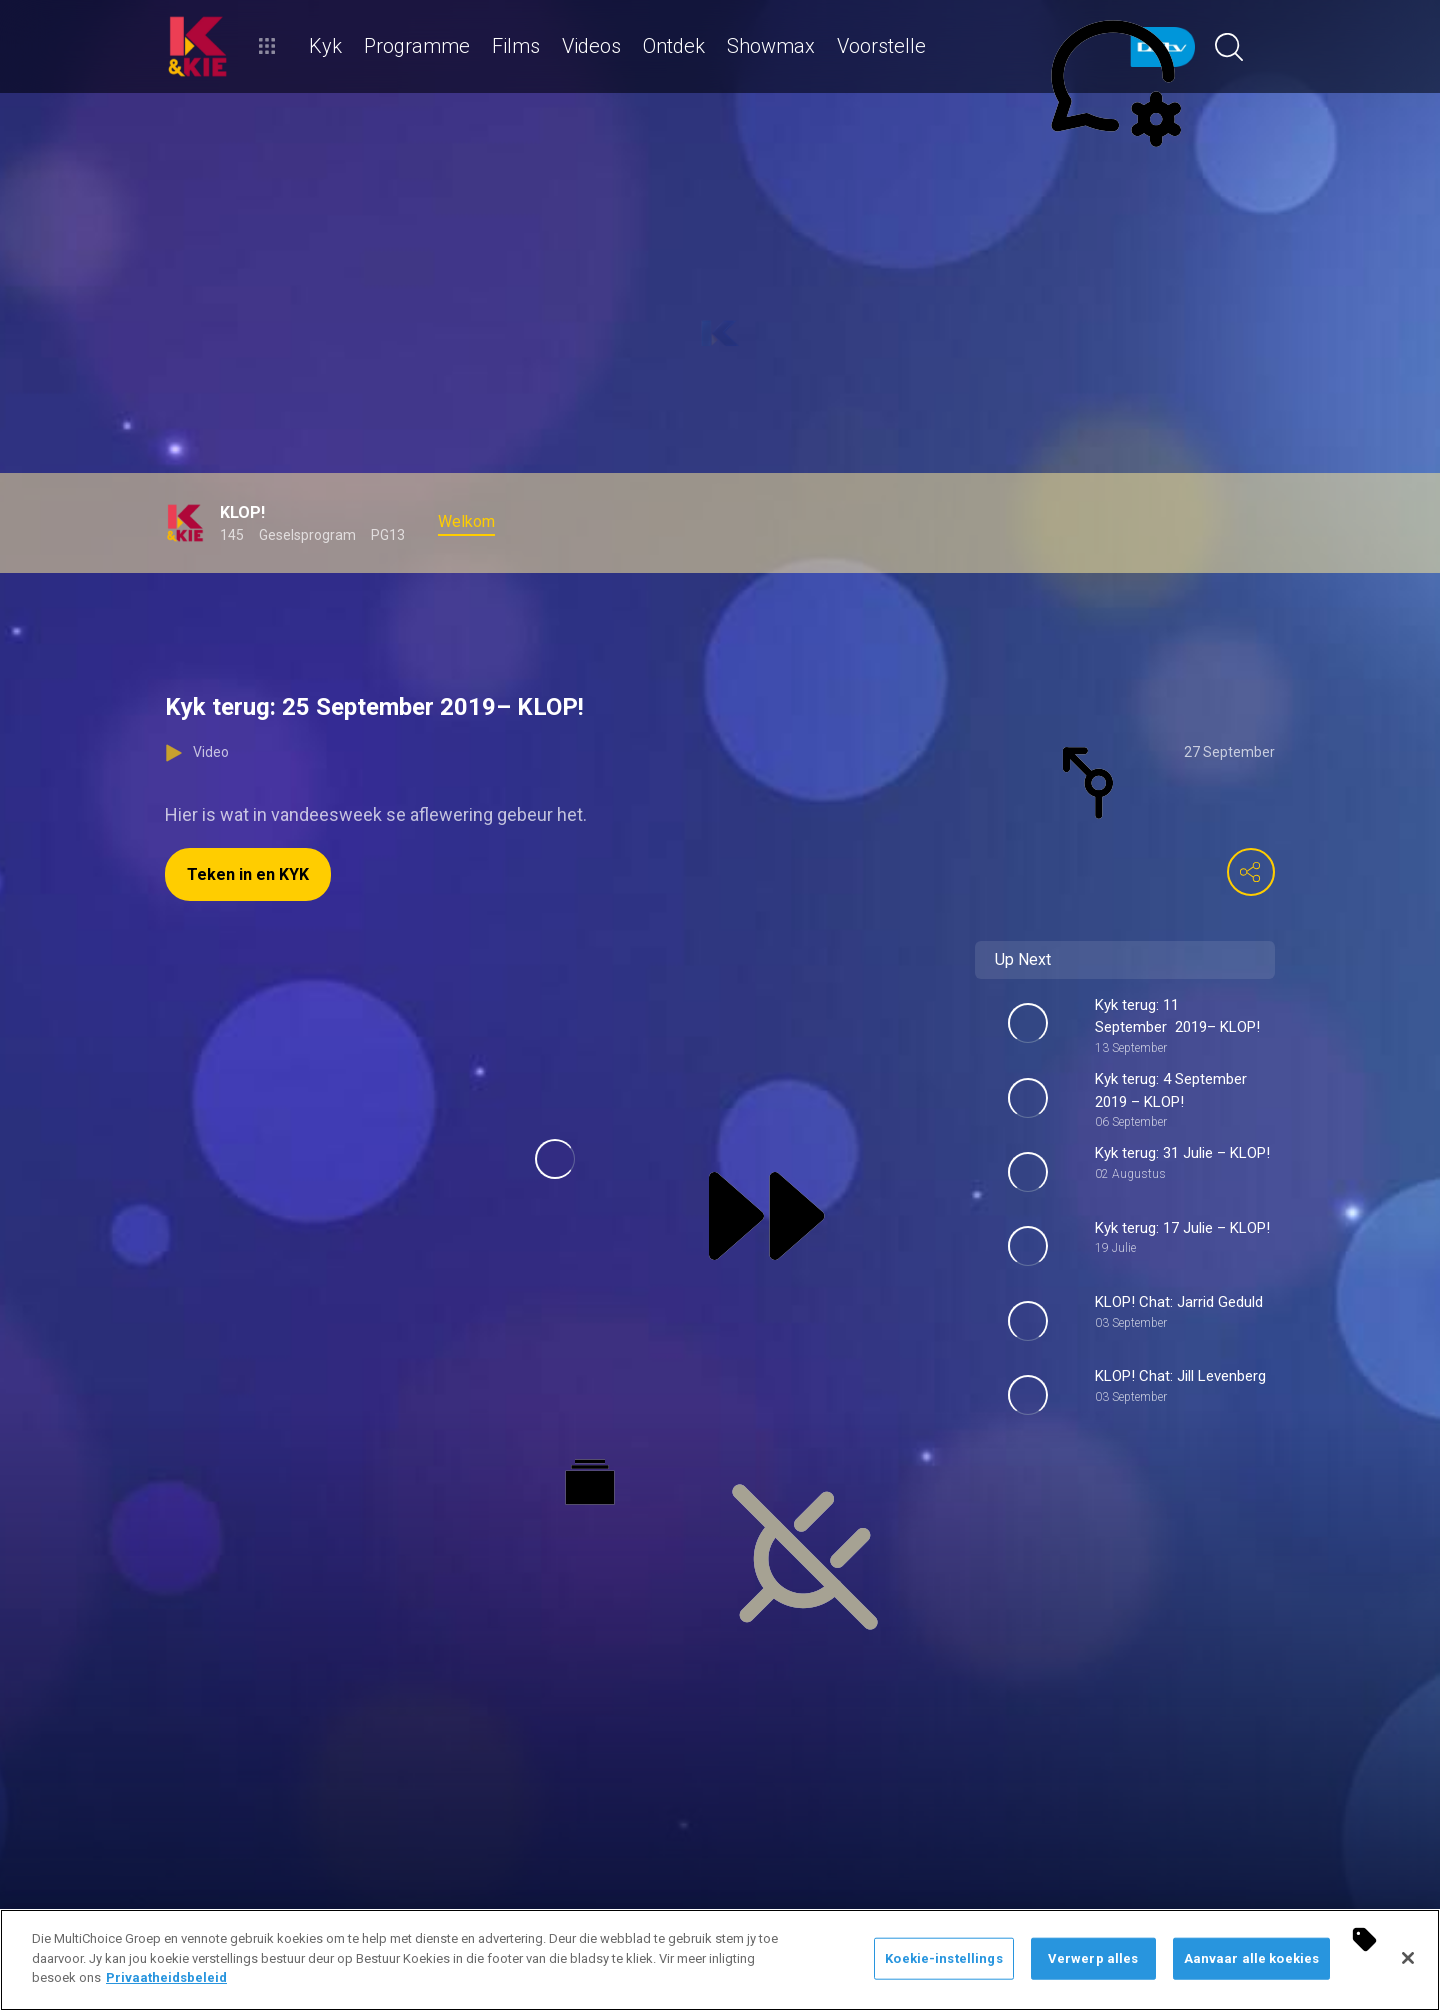 The image size is (1440, 2011). What do you see at coordinates (1113, 76) in the screenshot?
I see `access message settings` at bounding box center [1113, 76].